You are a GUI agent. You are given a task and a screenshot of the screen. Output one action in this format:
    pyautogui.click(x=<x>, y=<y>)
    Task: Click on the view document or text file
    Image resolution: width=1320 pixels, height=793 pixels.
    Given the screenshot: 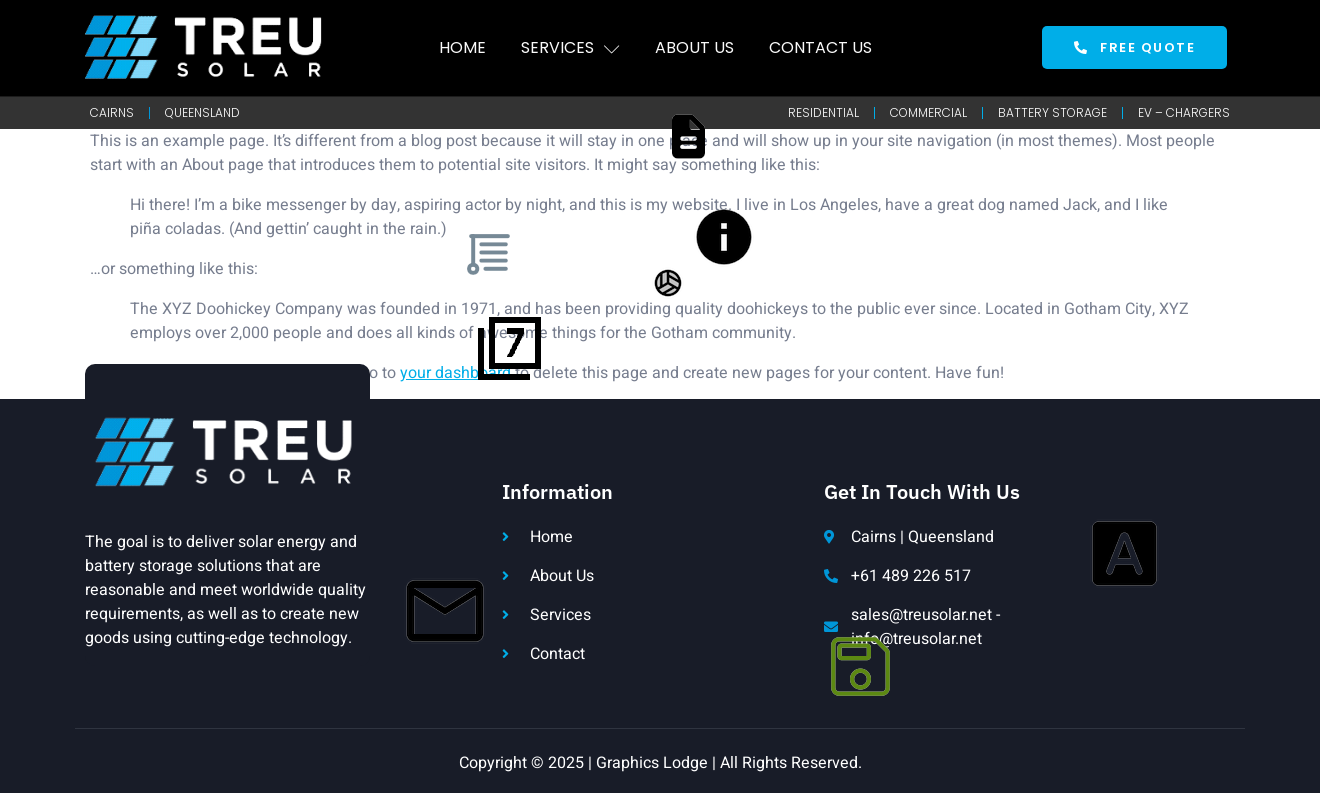 What is the action you would take?
    pyautogui.click(x=688, y=136)
    